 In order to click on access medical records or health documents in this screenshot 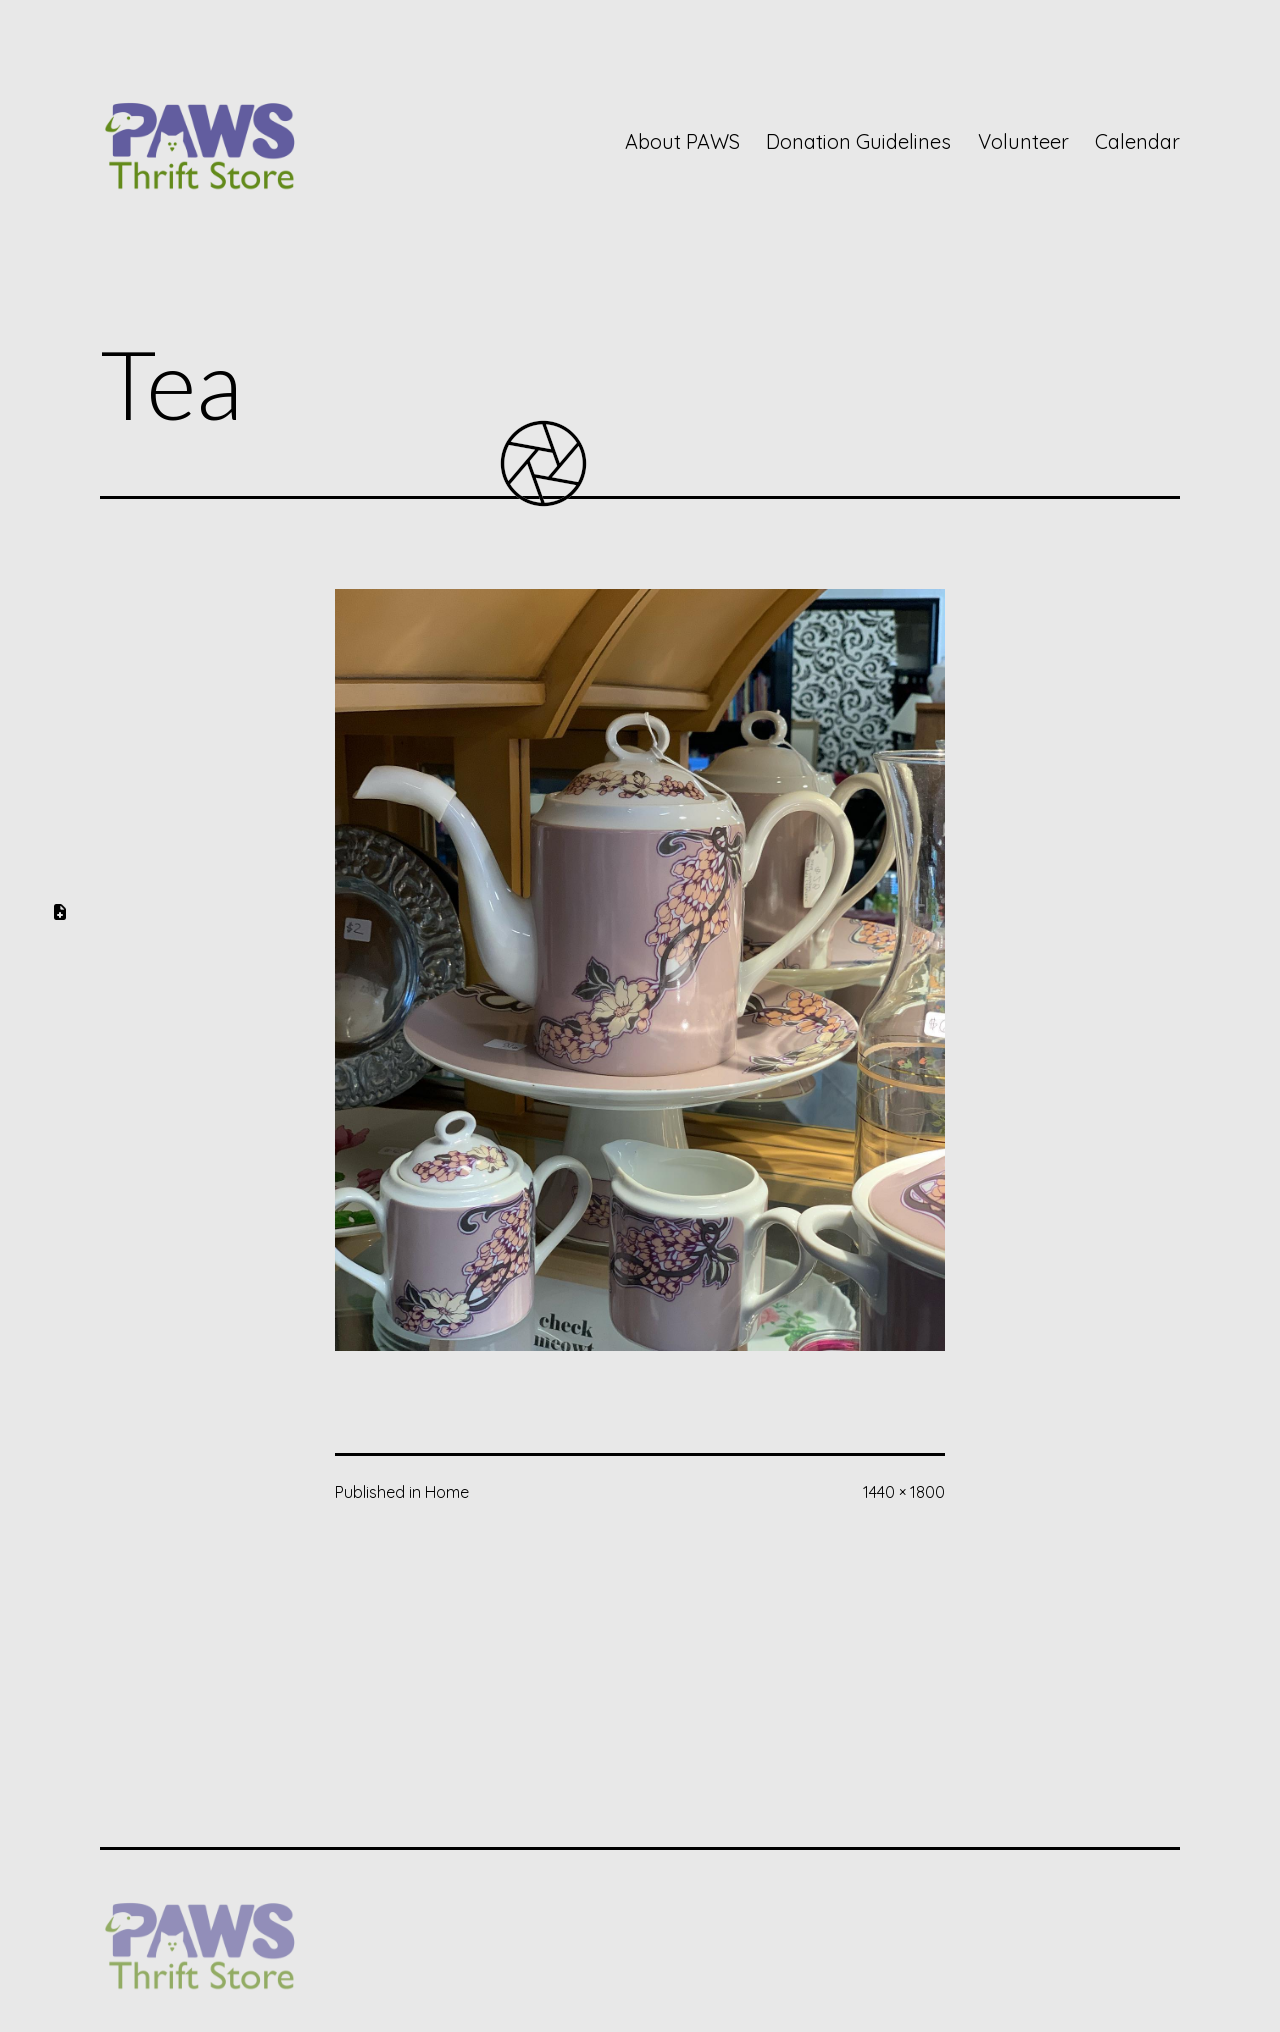, I will do `click(60, 912)`.